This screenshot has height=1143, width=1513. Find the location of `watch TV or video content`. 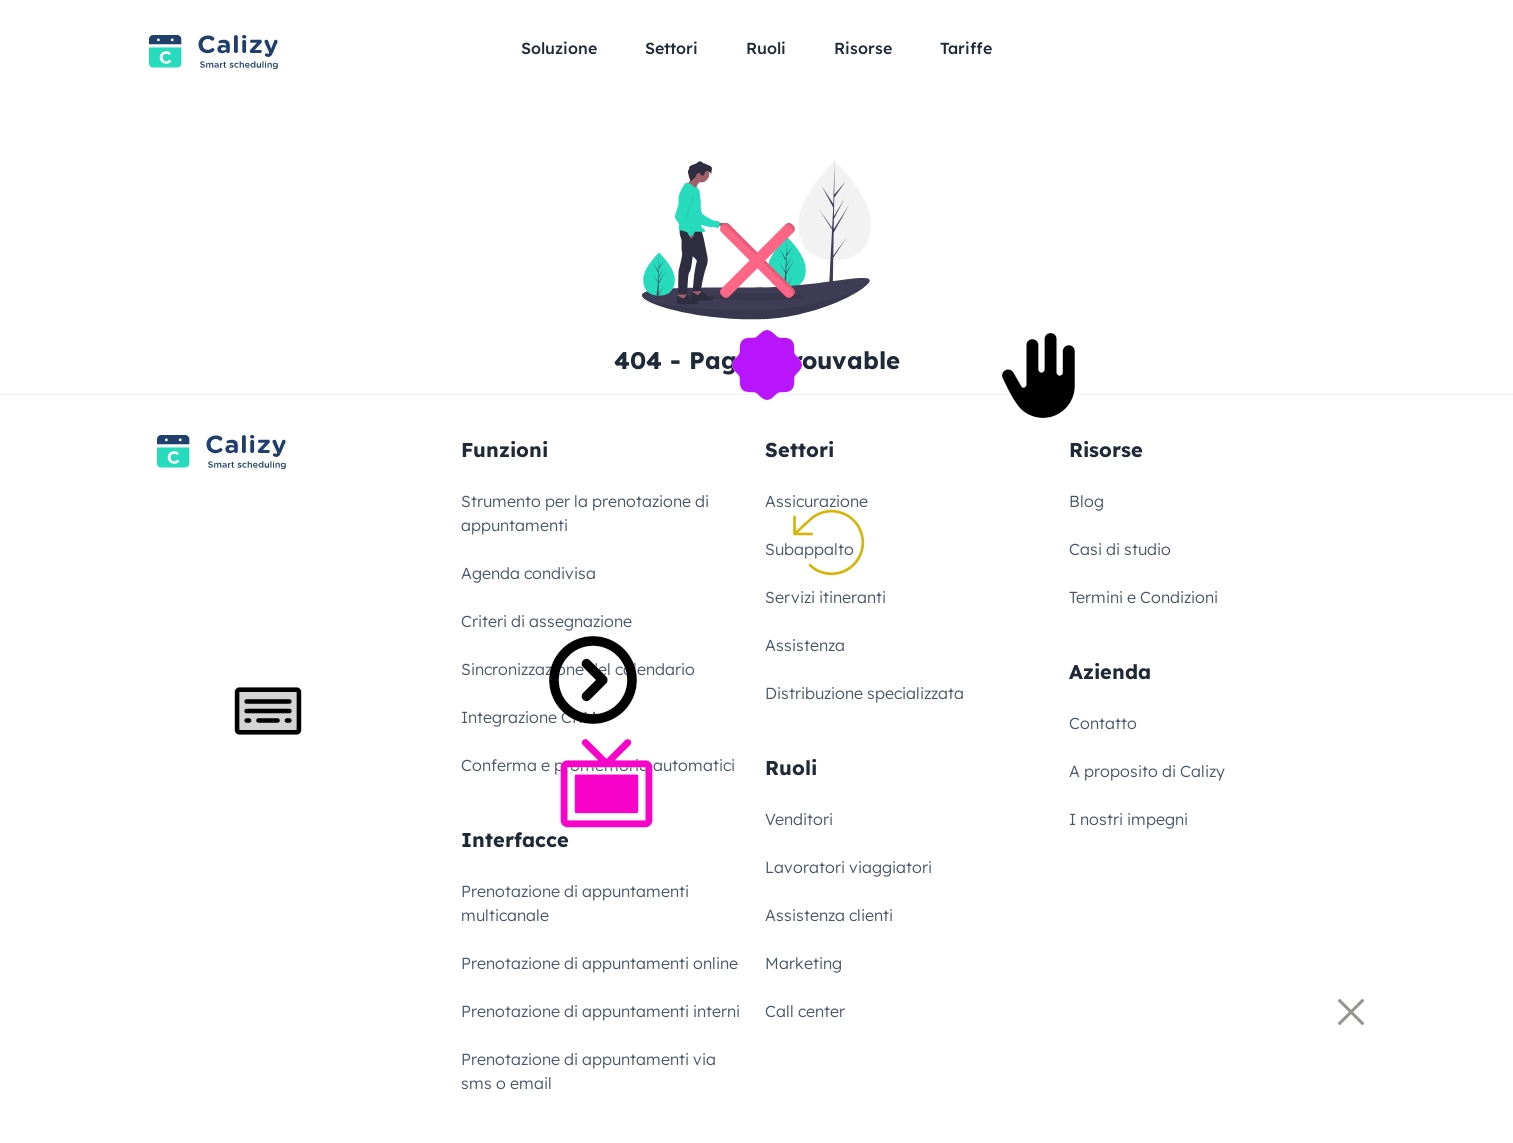

watch TV or video content is located at coordinates (606, 788).